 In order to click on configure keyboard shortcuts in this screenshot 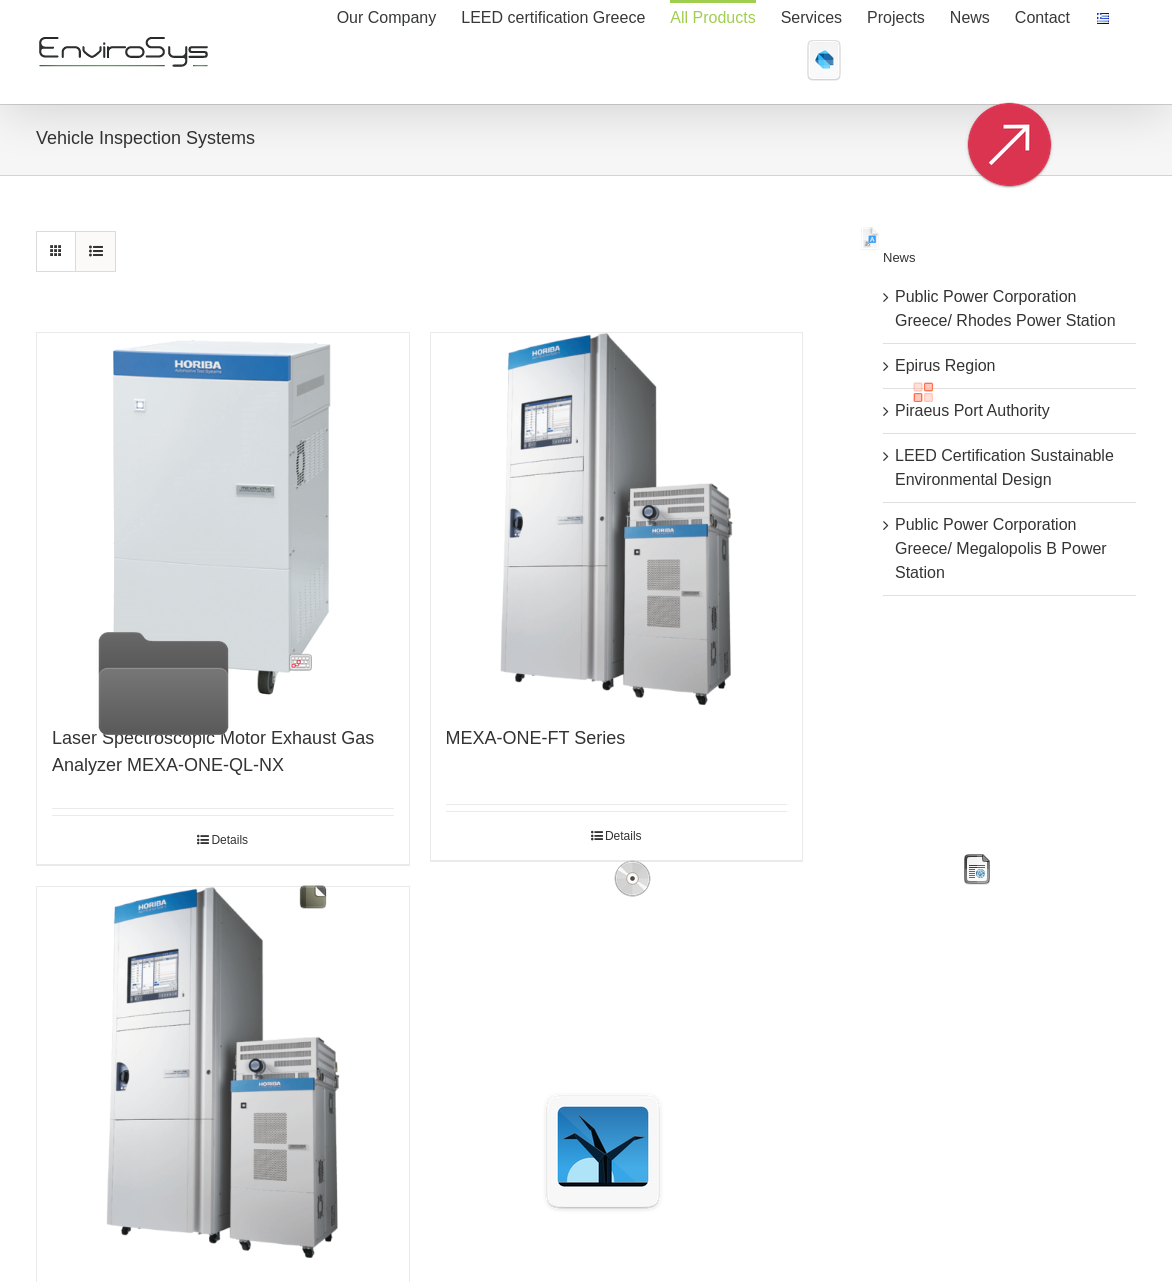, I will do `click(300, 662)`.